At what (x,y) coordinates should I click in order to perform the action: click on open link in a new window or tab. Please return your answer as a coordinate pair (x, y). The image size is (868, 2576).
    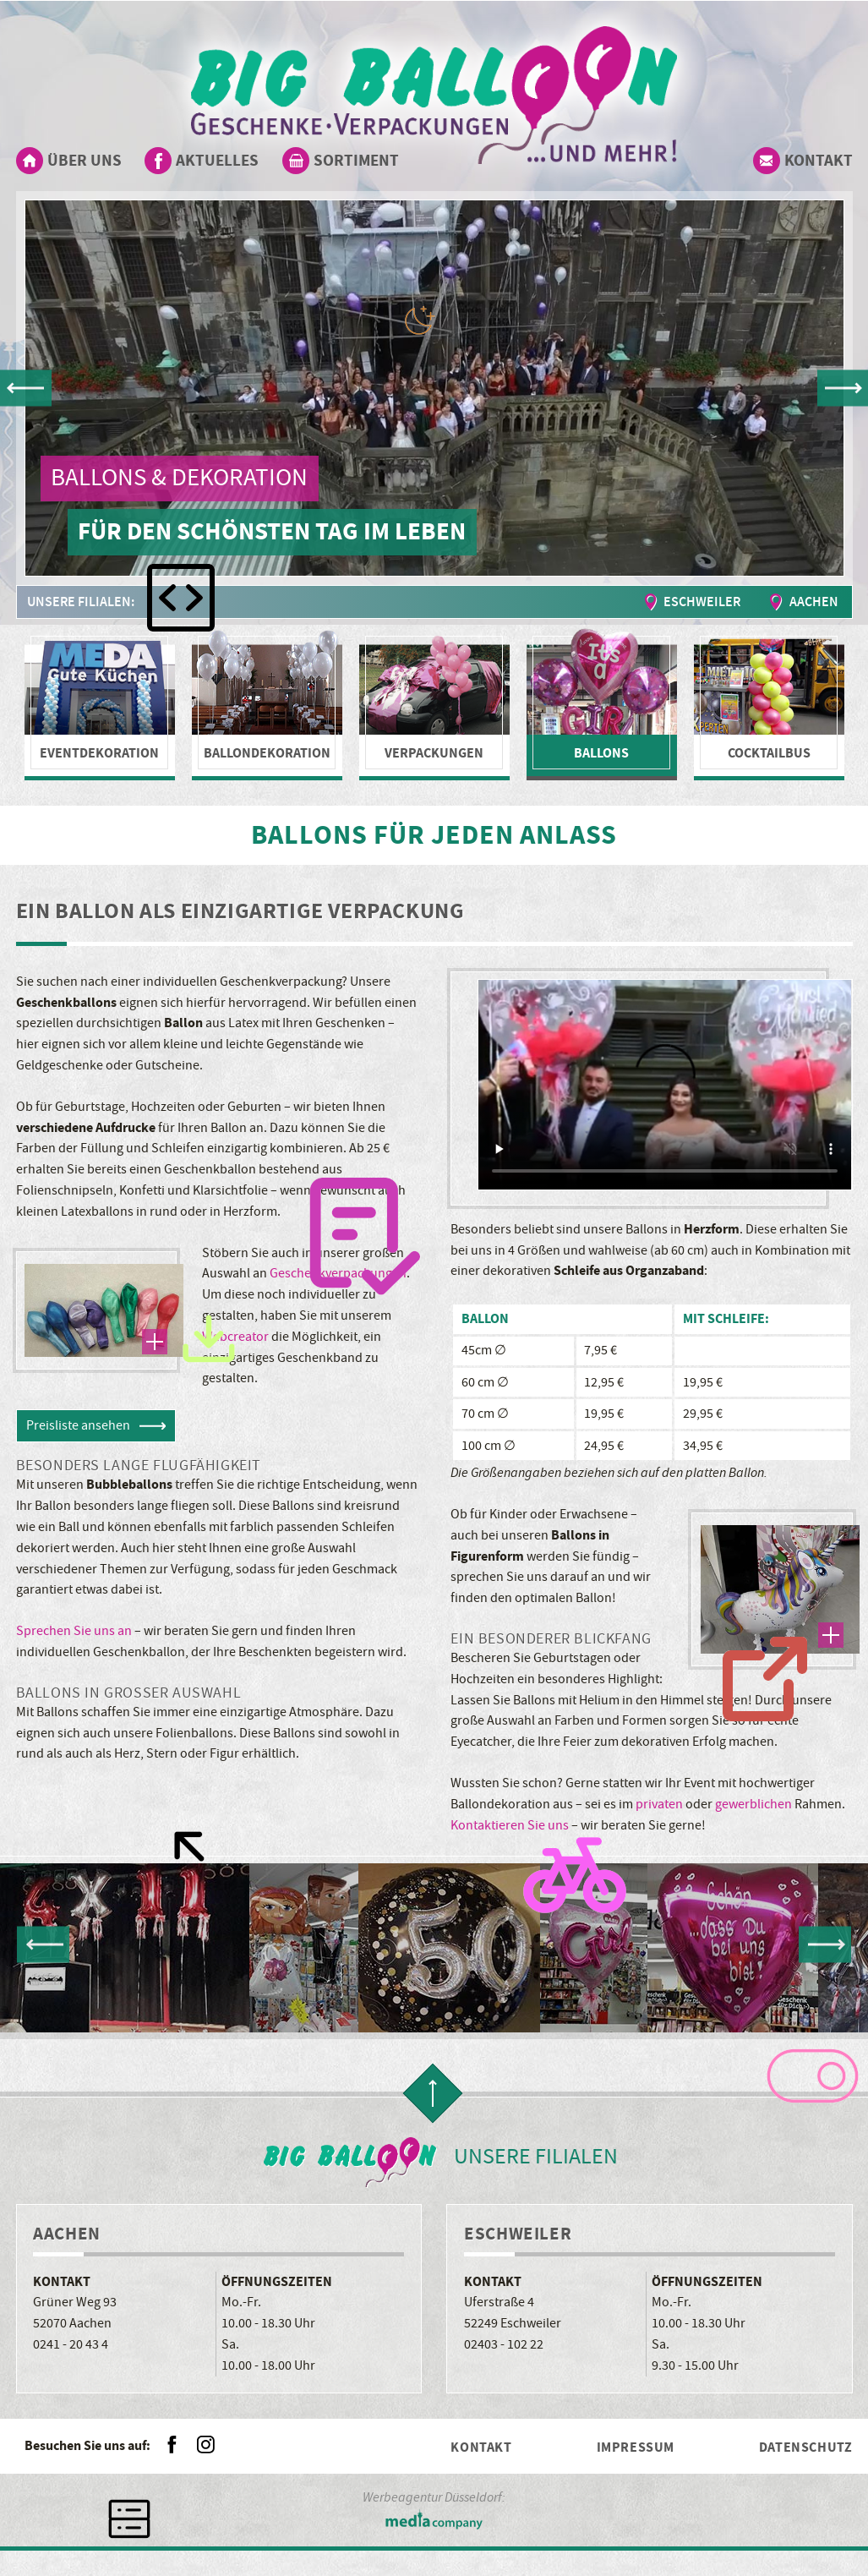
    Looking at the image, I should click on (765, 1679).